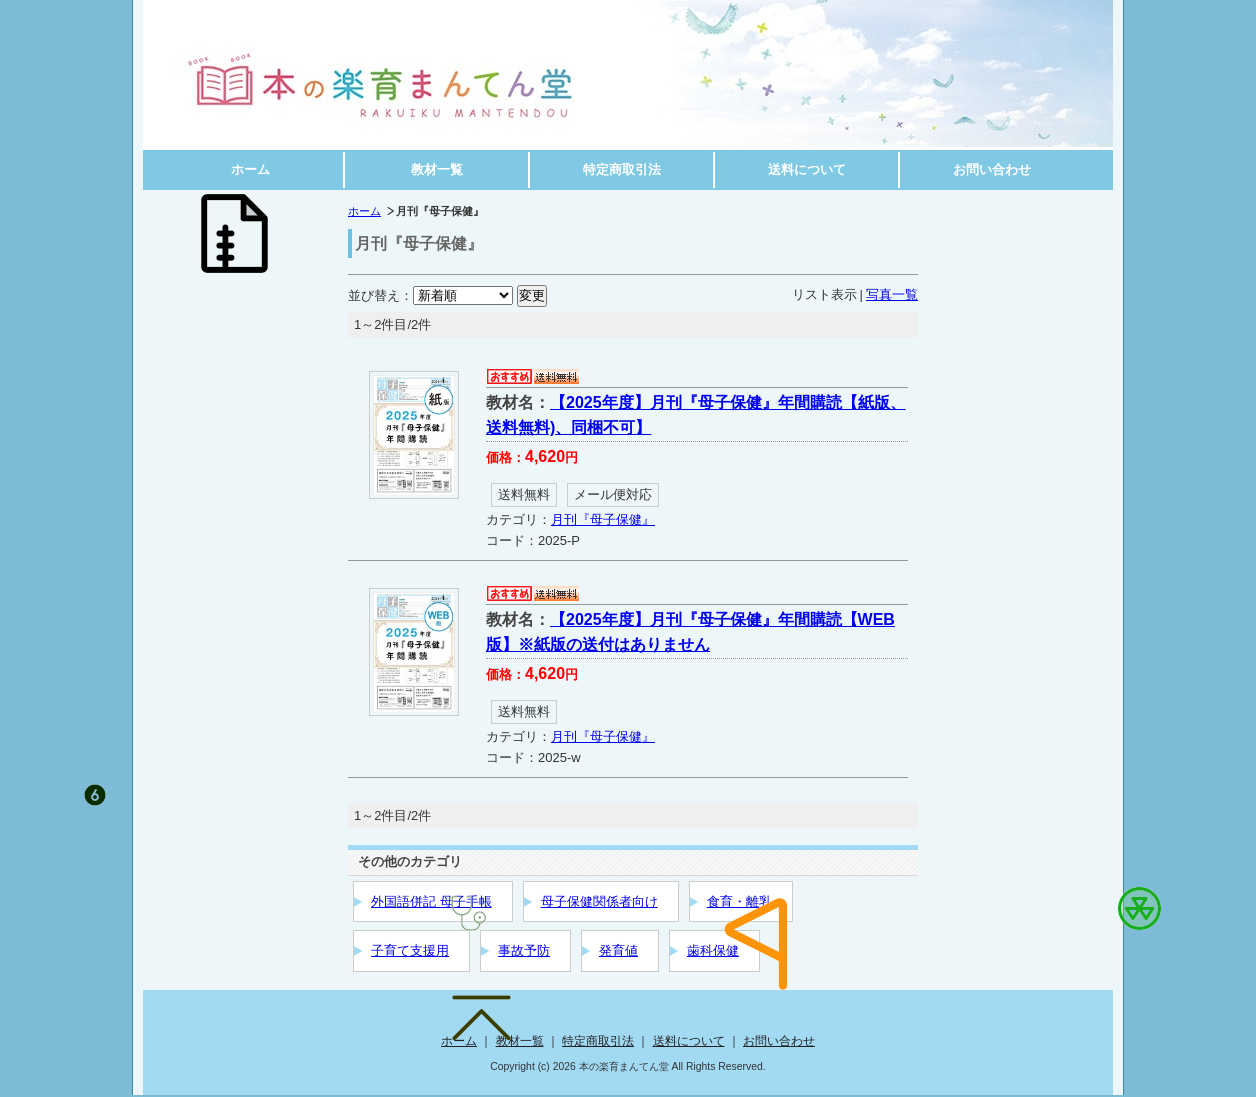 This screenshot has width=1256, height=1097. I want to click on collapse or minimize a section, so click(481, 1016).